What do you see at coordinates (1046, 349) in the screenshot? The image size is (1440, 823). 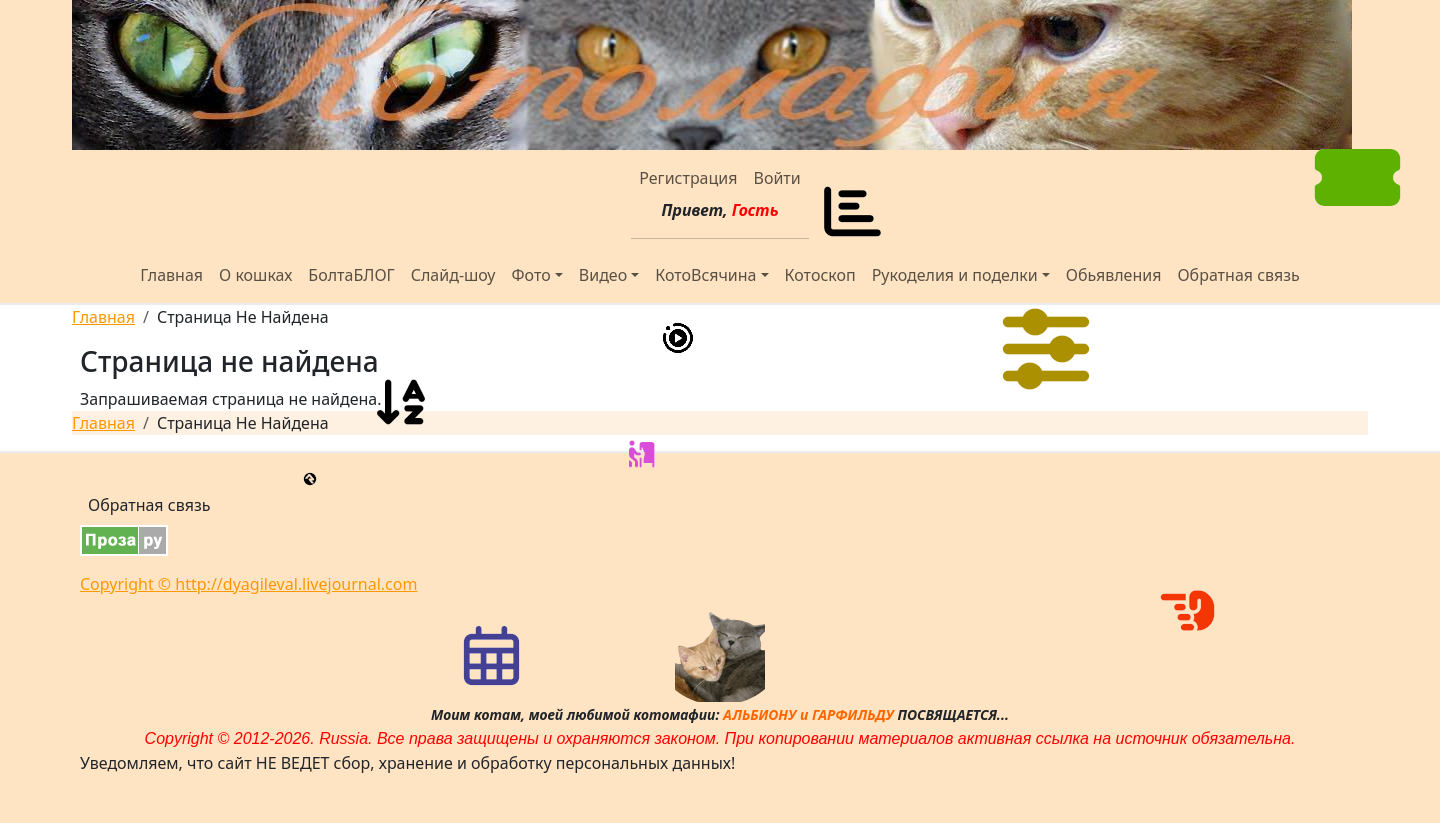 I see `adjust settings or preferences` at bounding box center [1046, 349].